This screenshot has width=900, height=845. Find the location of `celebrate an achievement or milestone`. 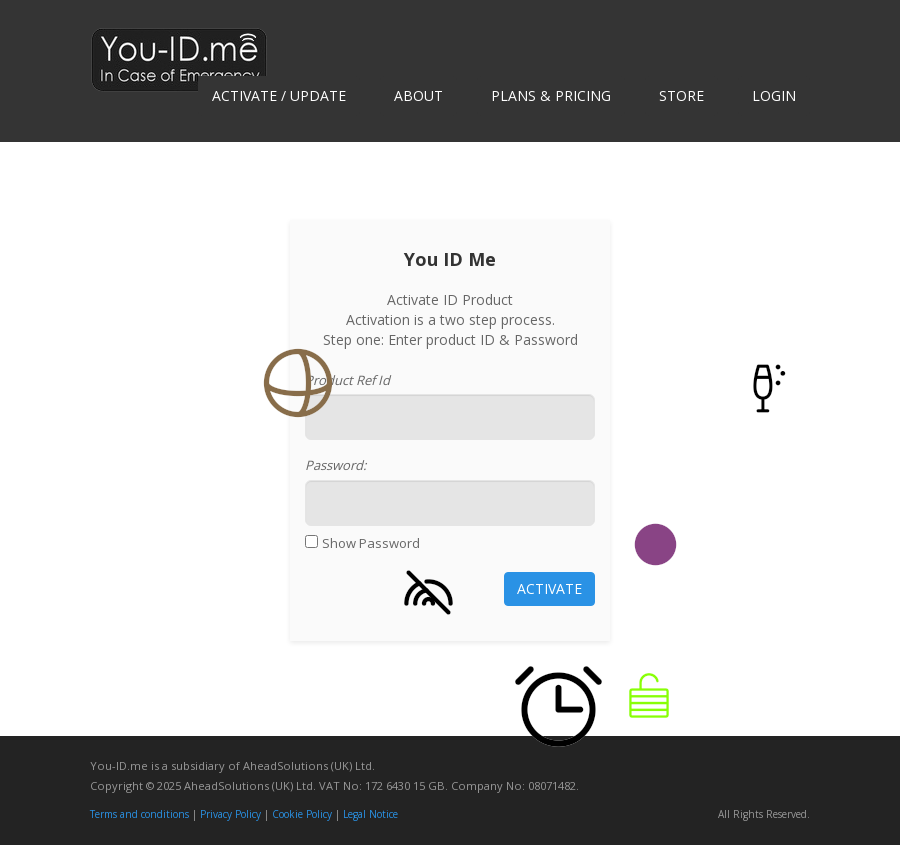

celebrate an achievement or milestone is located at coordinates (764, 388).